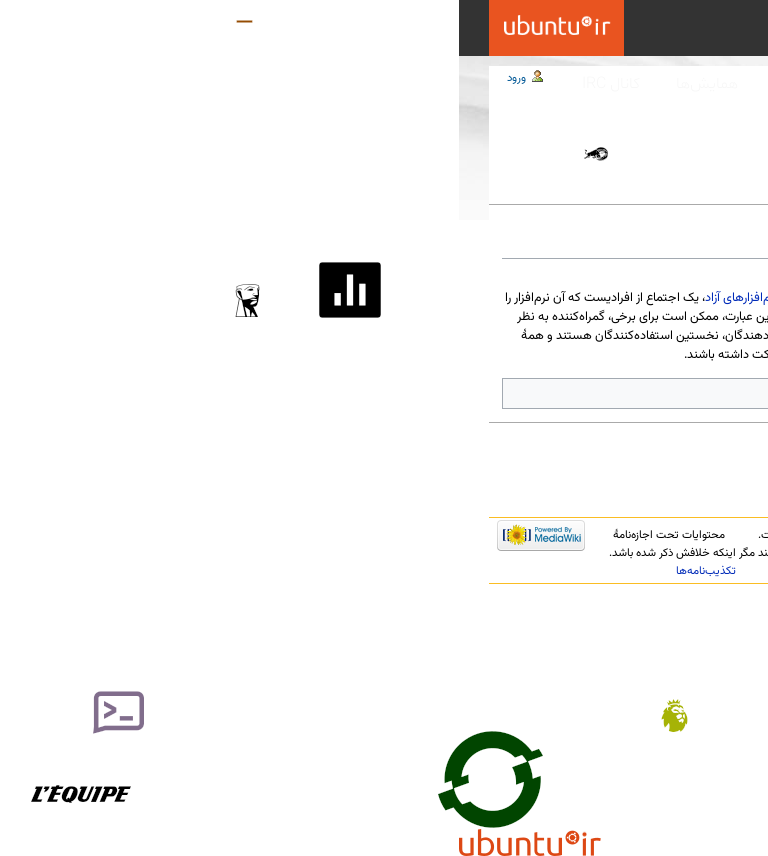  I want to click on kingston technology company logo, so click(247, 300).